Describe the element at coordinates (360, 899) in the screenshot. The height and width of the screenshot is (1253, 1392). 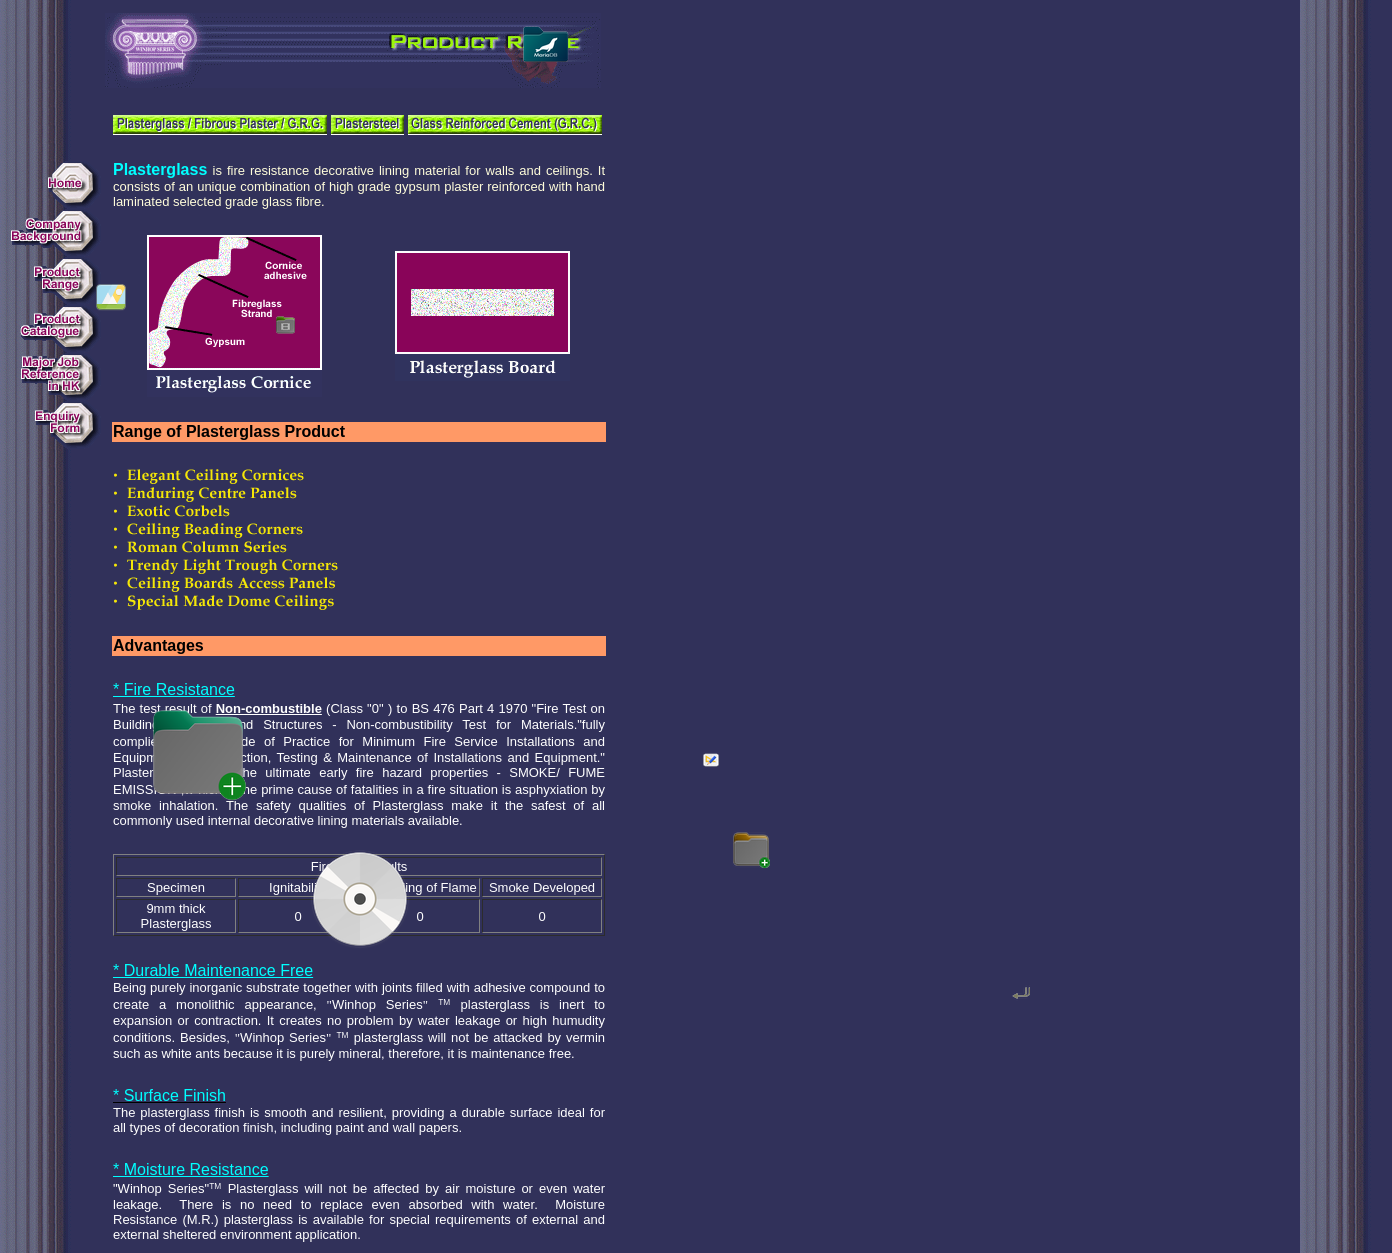
I see `access DVD drive or optical disc contents` at that location.